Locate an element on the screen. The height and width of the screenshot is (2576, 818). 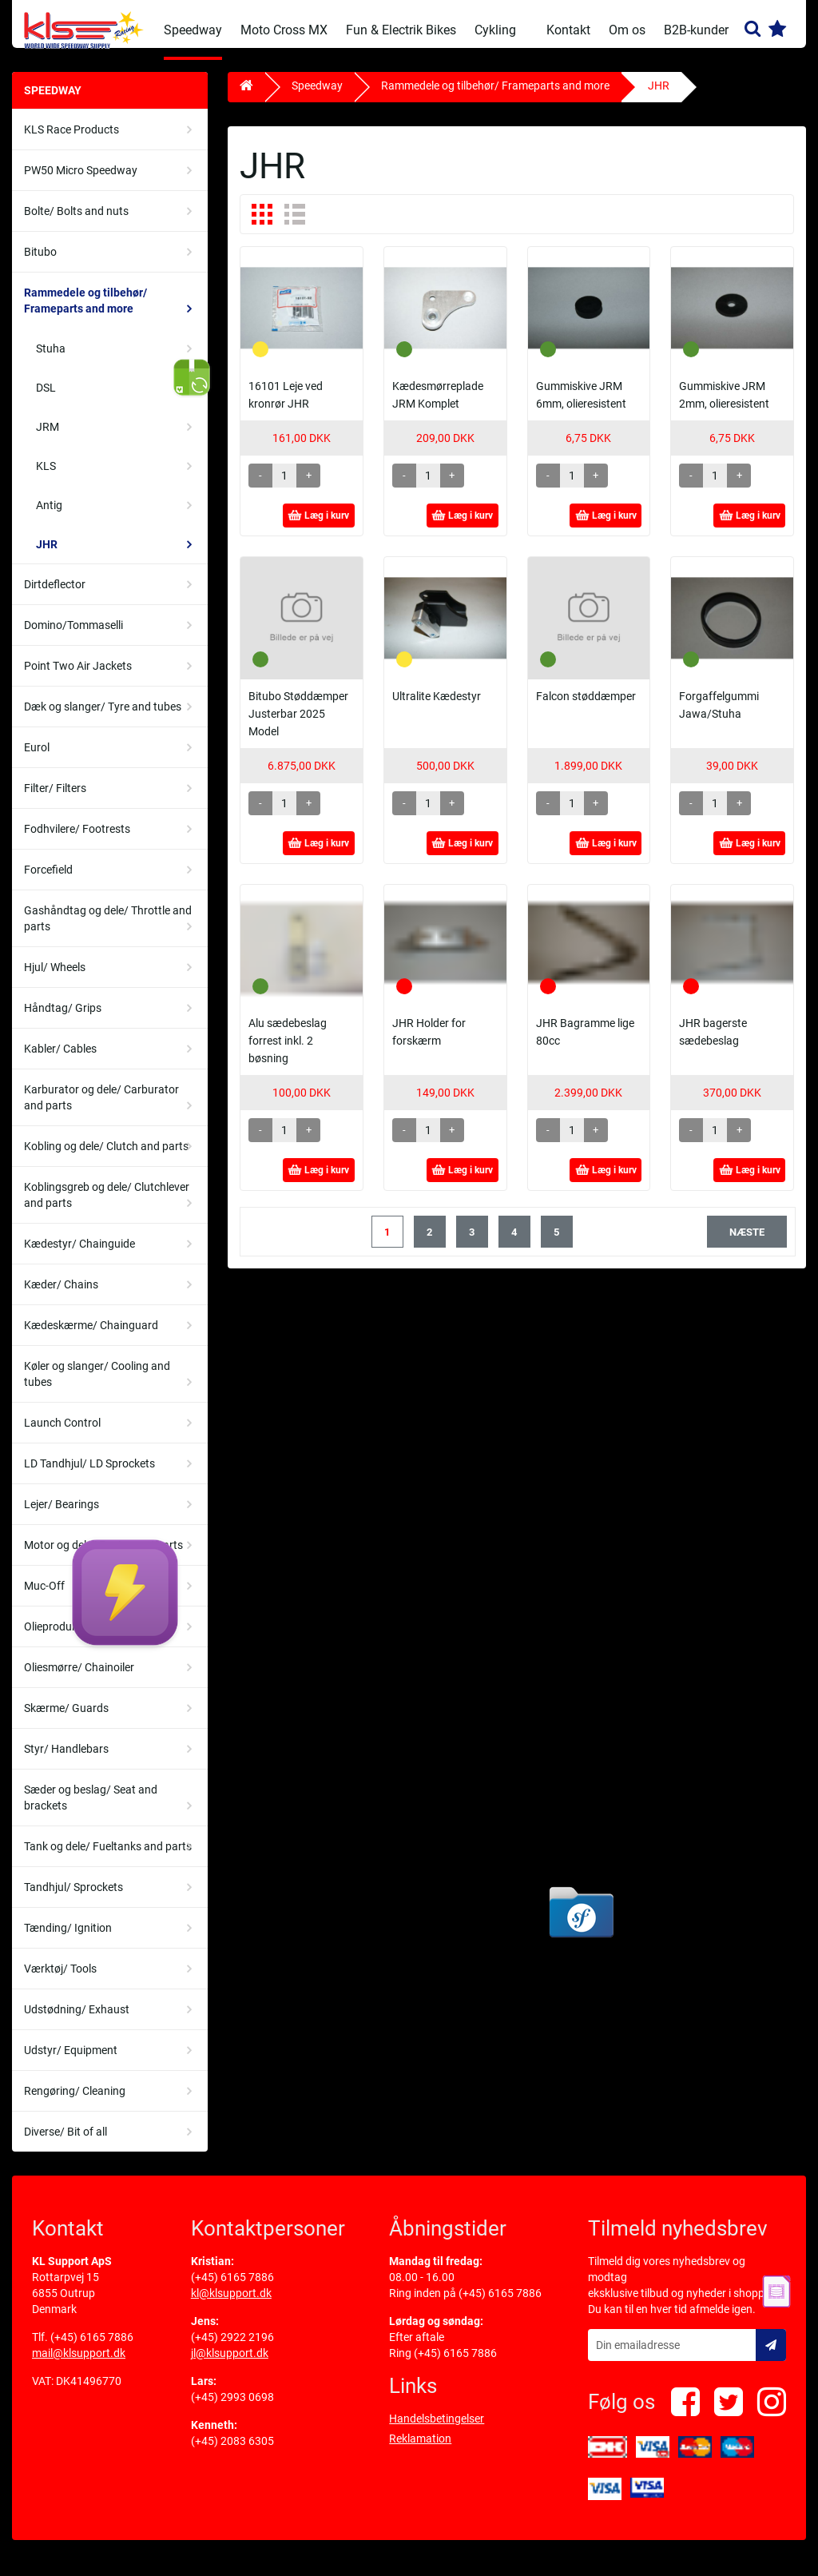
open a libreoffice base database file is located at coordinates (776, 2291).